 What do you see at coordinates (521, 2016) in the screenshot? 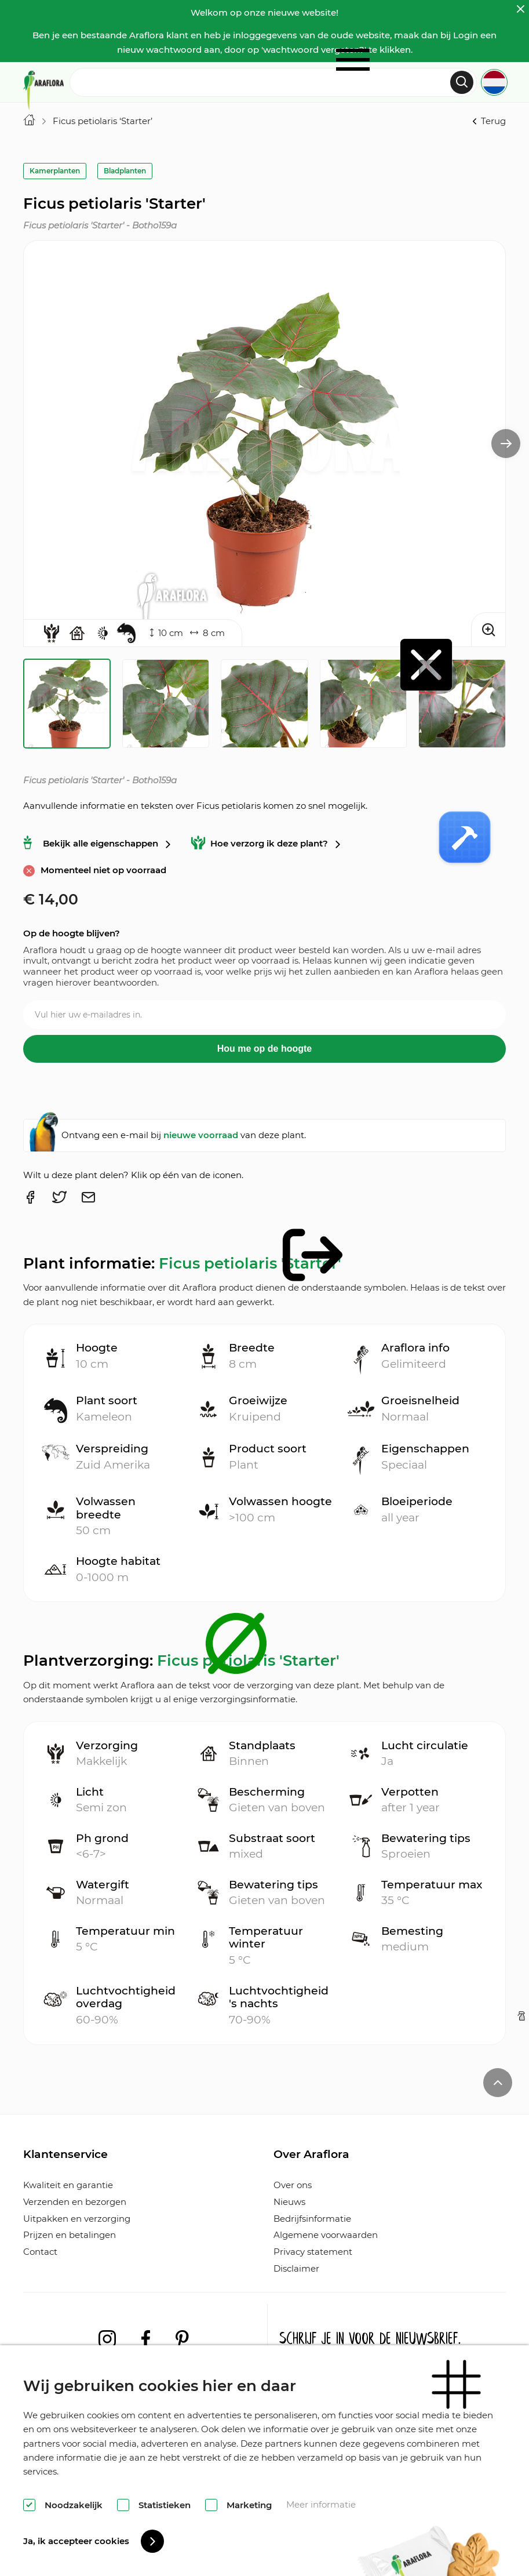
I see `access cleaning or household supplies` at bounding box center [521, 2016].